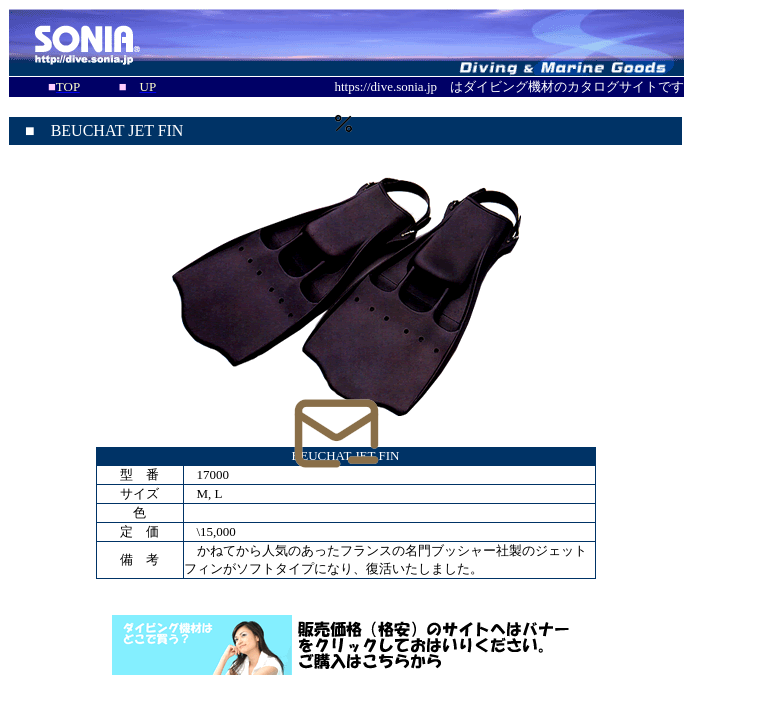 The image size is (768, 720). I want to click on remove an email from your inbox, so click(336, 433).